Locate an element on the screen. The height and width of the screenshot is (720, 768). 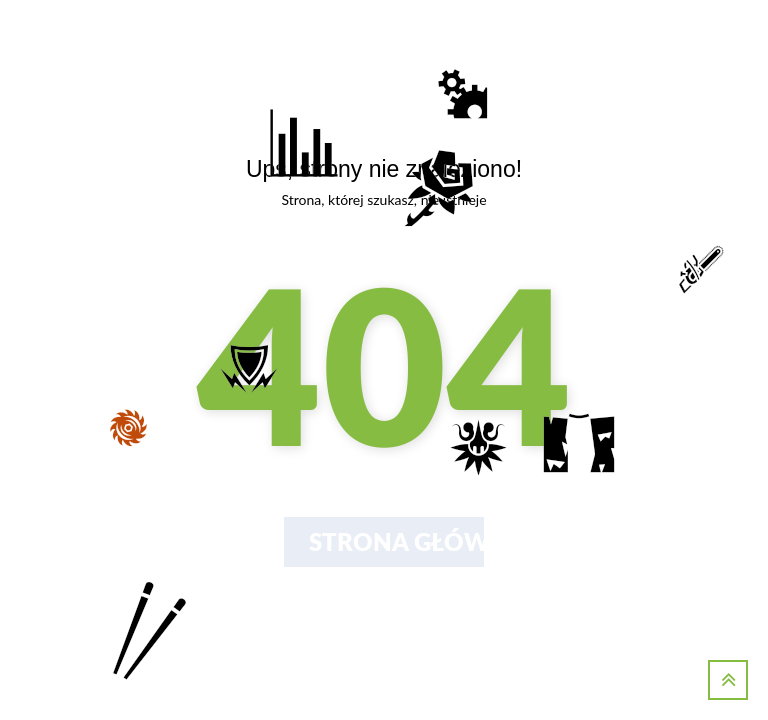
browse asian cuisine or restaurants is located at coordinates (149, 631).